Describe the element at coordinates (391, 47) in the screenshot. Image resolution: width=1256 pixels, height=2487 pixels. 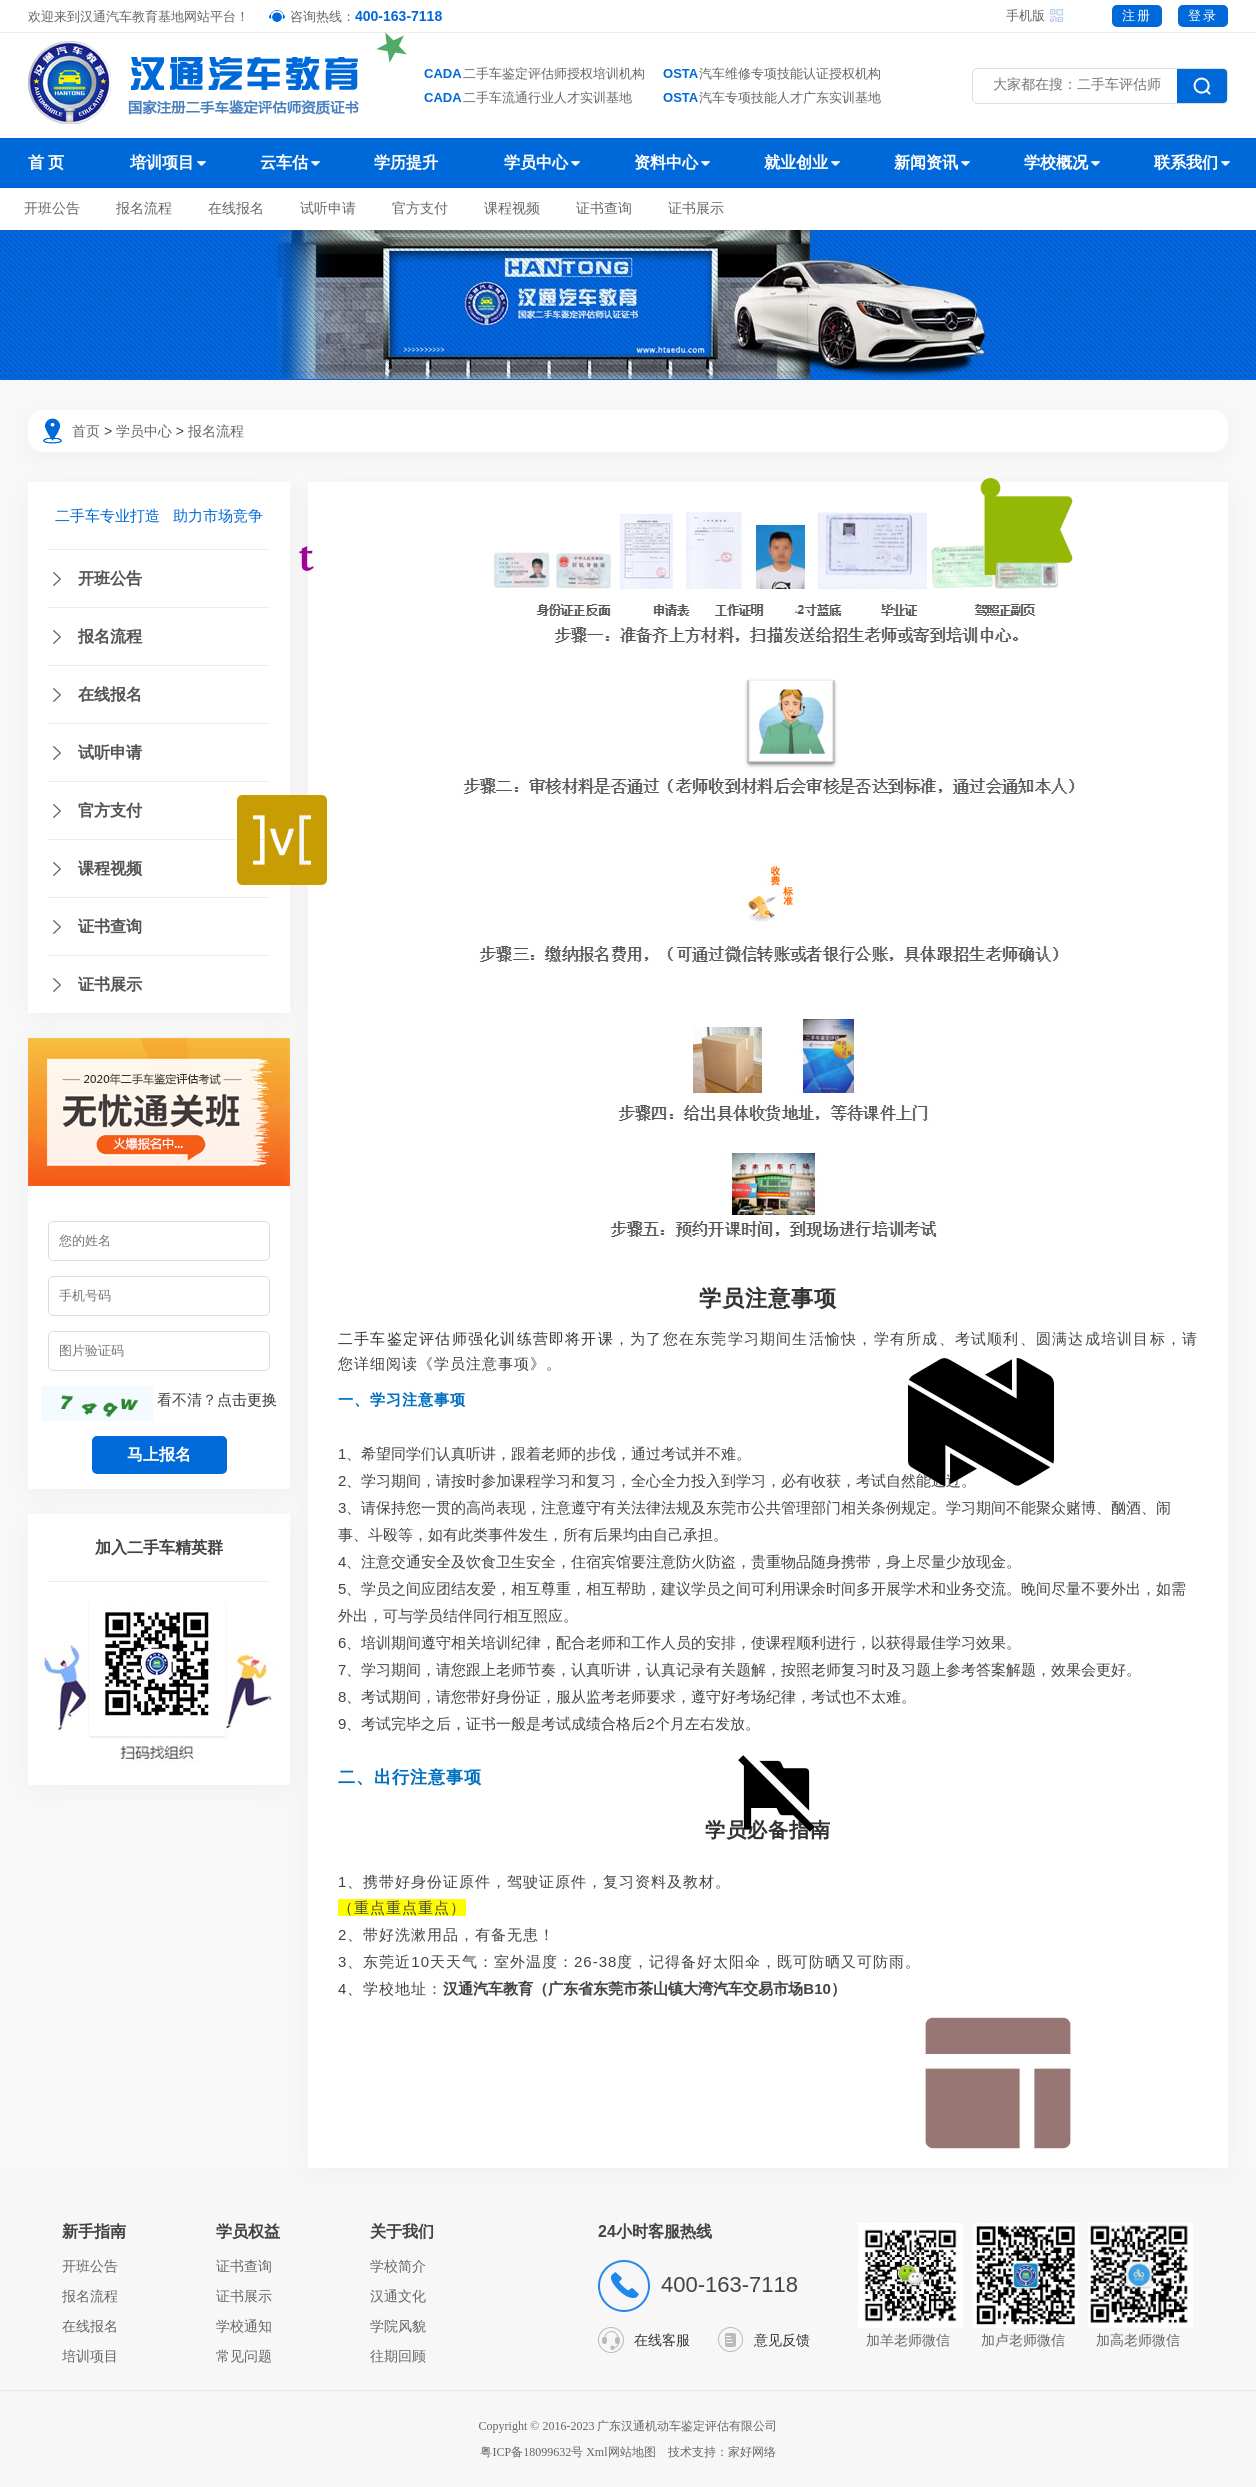
I see `access riseup secure email and communication services` at that location.